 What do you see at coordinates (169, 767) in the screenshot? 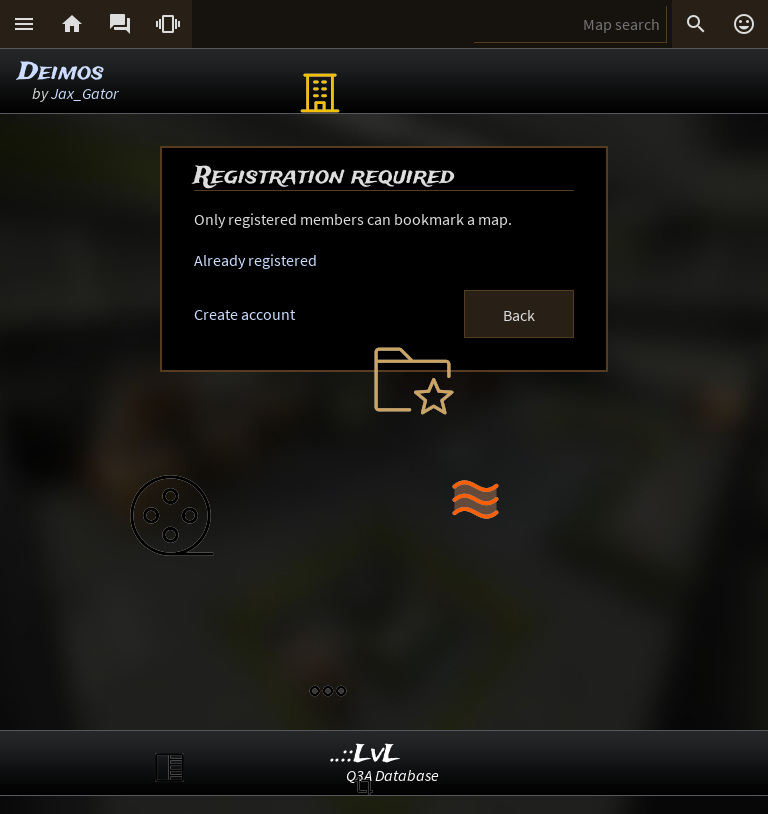
I see `toggle half-screen or split view mode` at bounding box center [169, 767].